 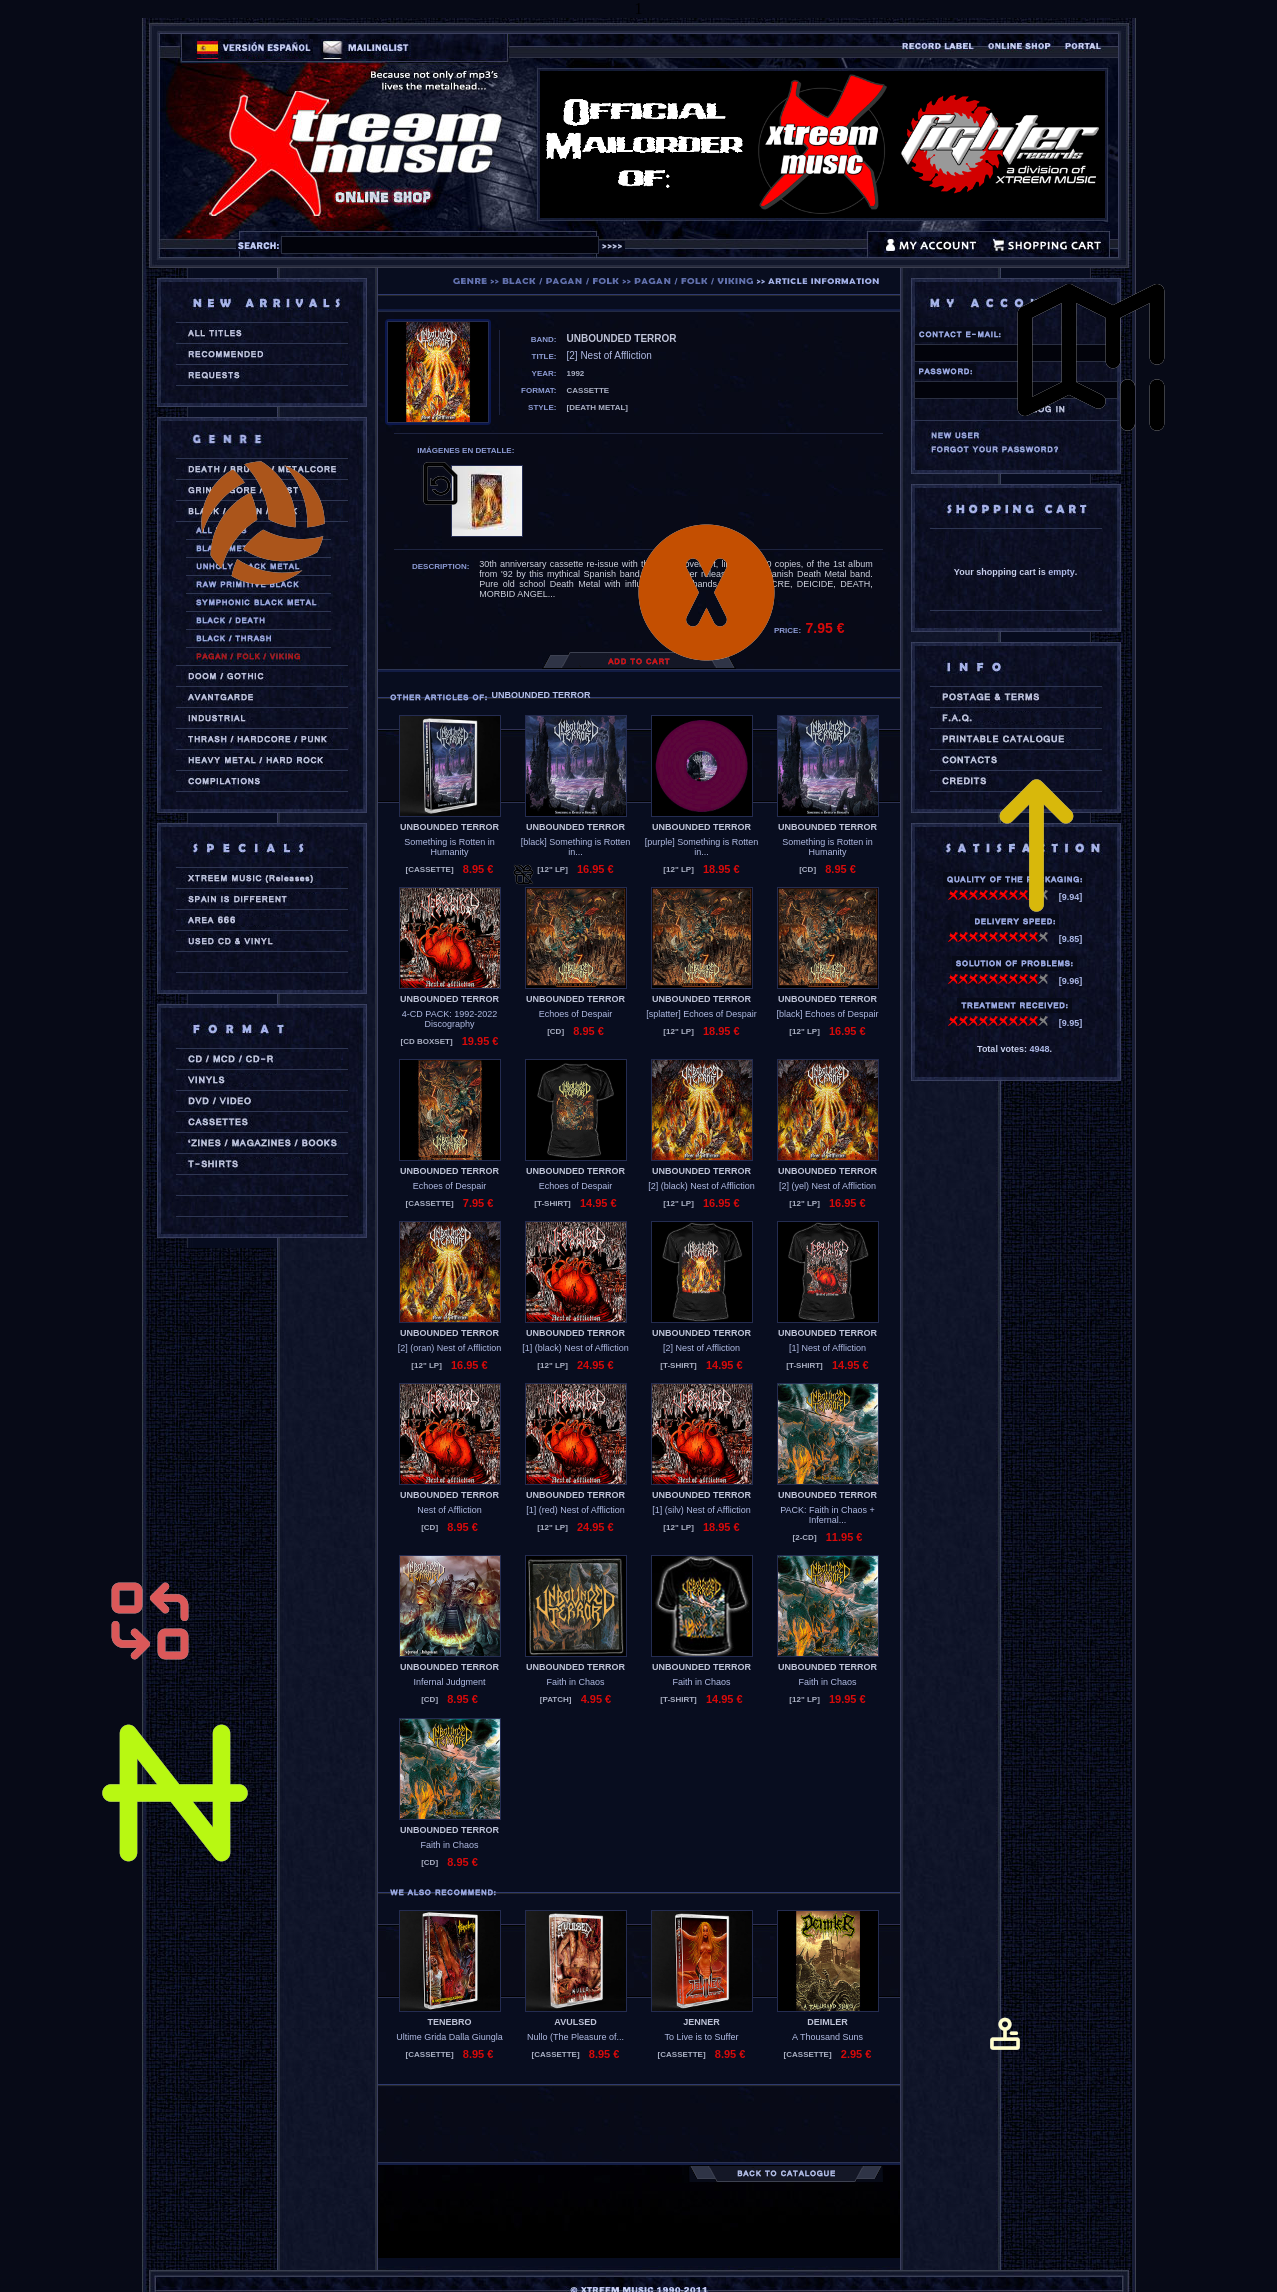 What do you see at coordinates (263, 523) in the screenshot?
I see `access volleyball or beach sports content` at bounding box center [263, 523].